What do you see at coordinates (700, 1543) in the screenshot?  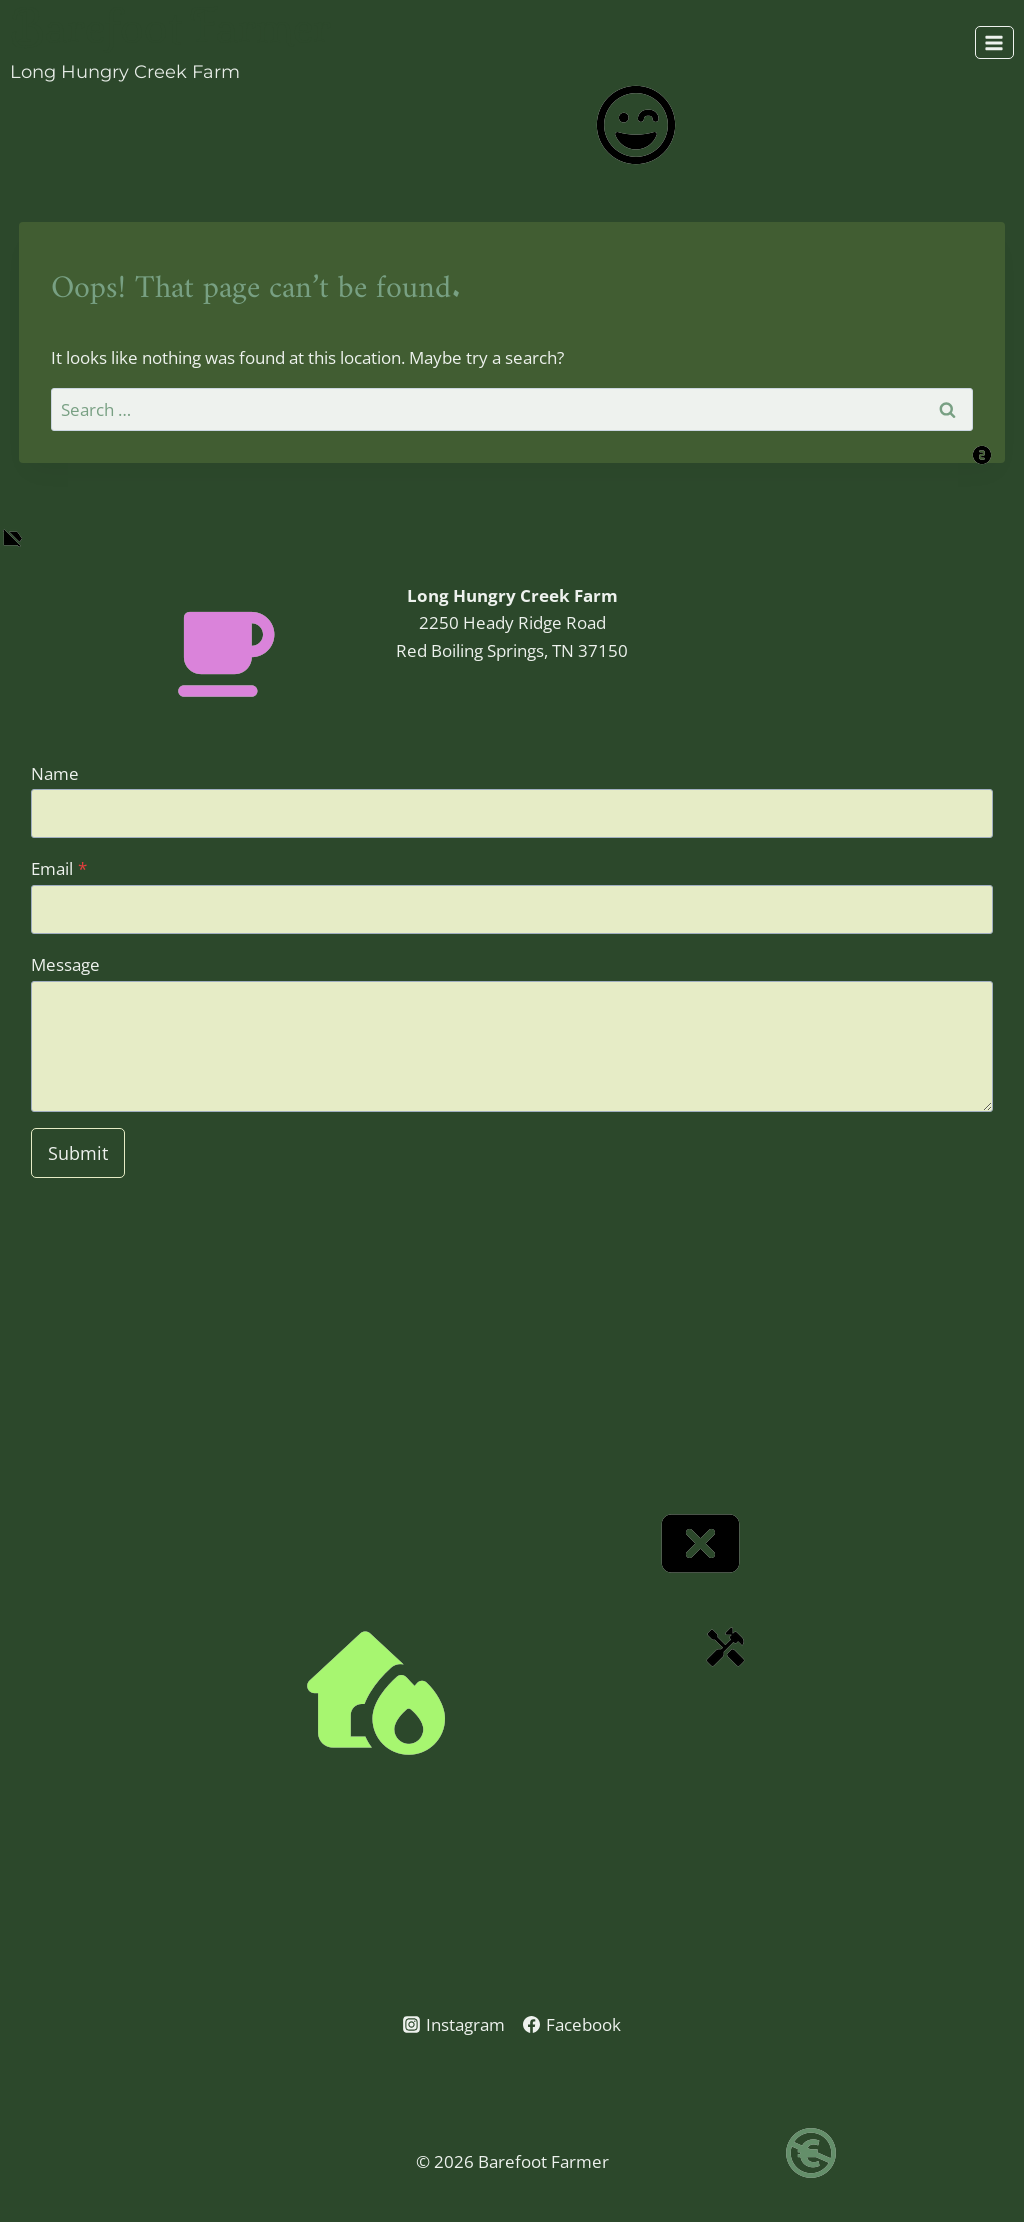 I see `close or dismiss a dialog box` at bounding box center [700, 1543].